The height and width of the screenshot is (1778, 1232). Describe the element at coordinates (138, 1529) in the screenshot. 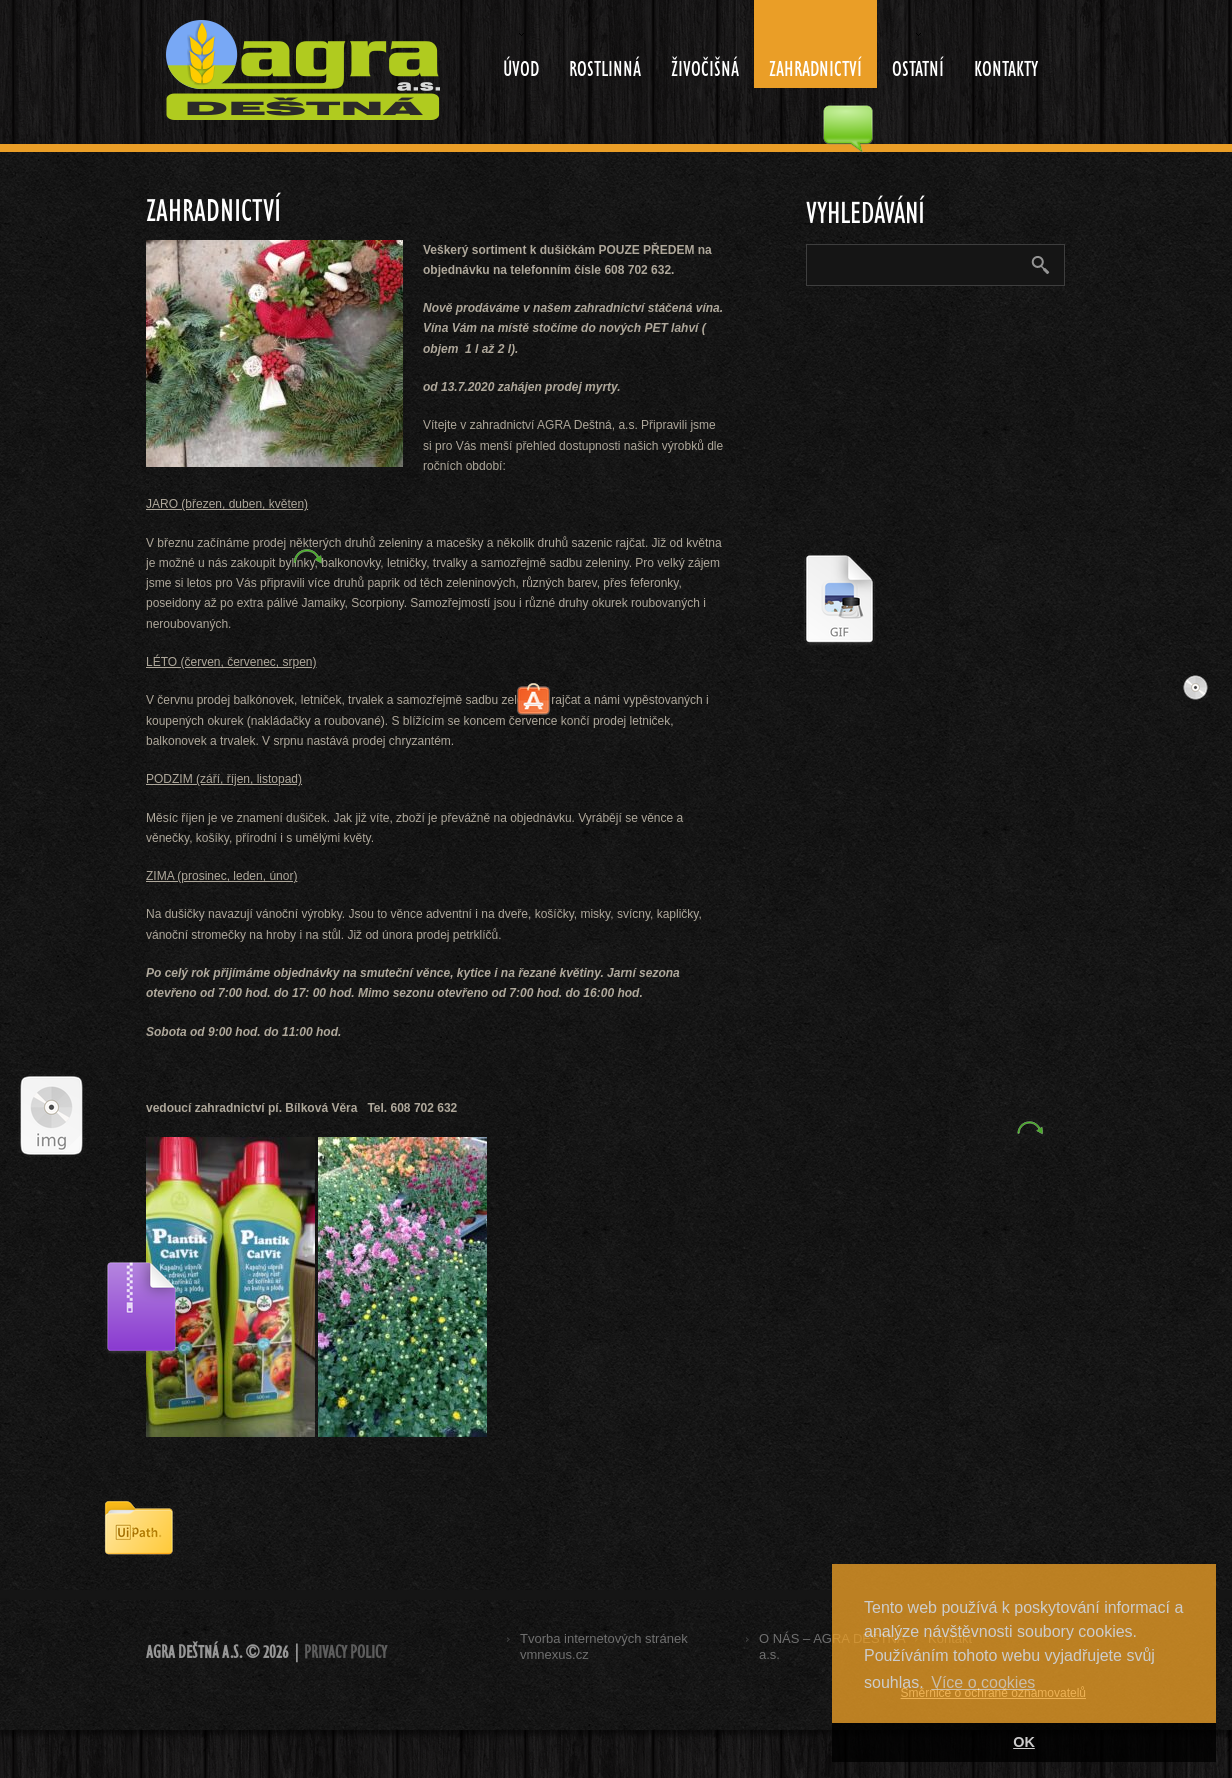

I see `open folder containing UiPath automation projects` at that location.